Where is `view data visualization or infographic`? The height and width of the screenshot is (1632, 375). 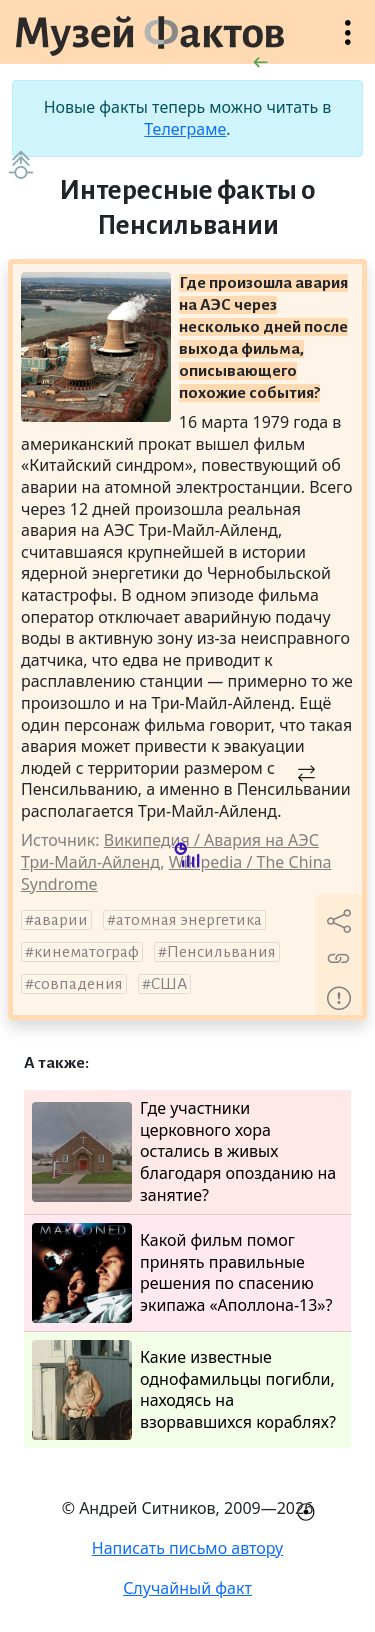
view data visualization or infographic is located at coordinates (187, 855).